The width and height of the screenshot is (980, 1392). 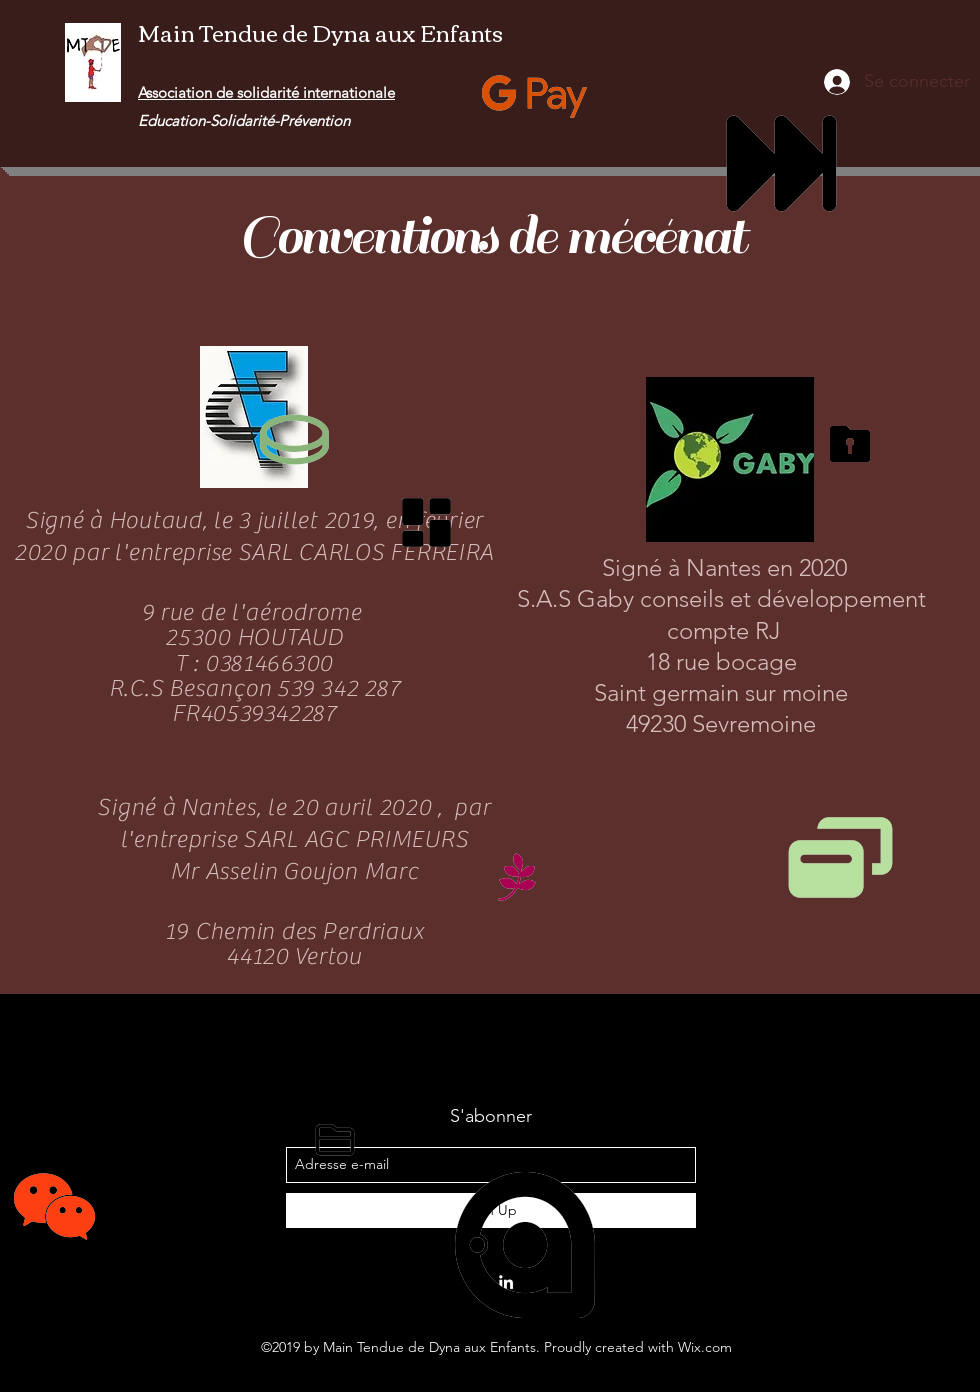 What do you see at coordinates (525, 1245) in the screenshot?
I see `Avalonia UI framework logo` at bounding box center [525, 1245].